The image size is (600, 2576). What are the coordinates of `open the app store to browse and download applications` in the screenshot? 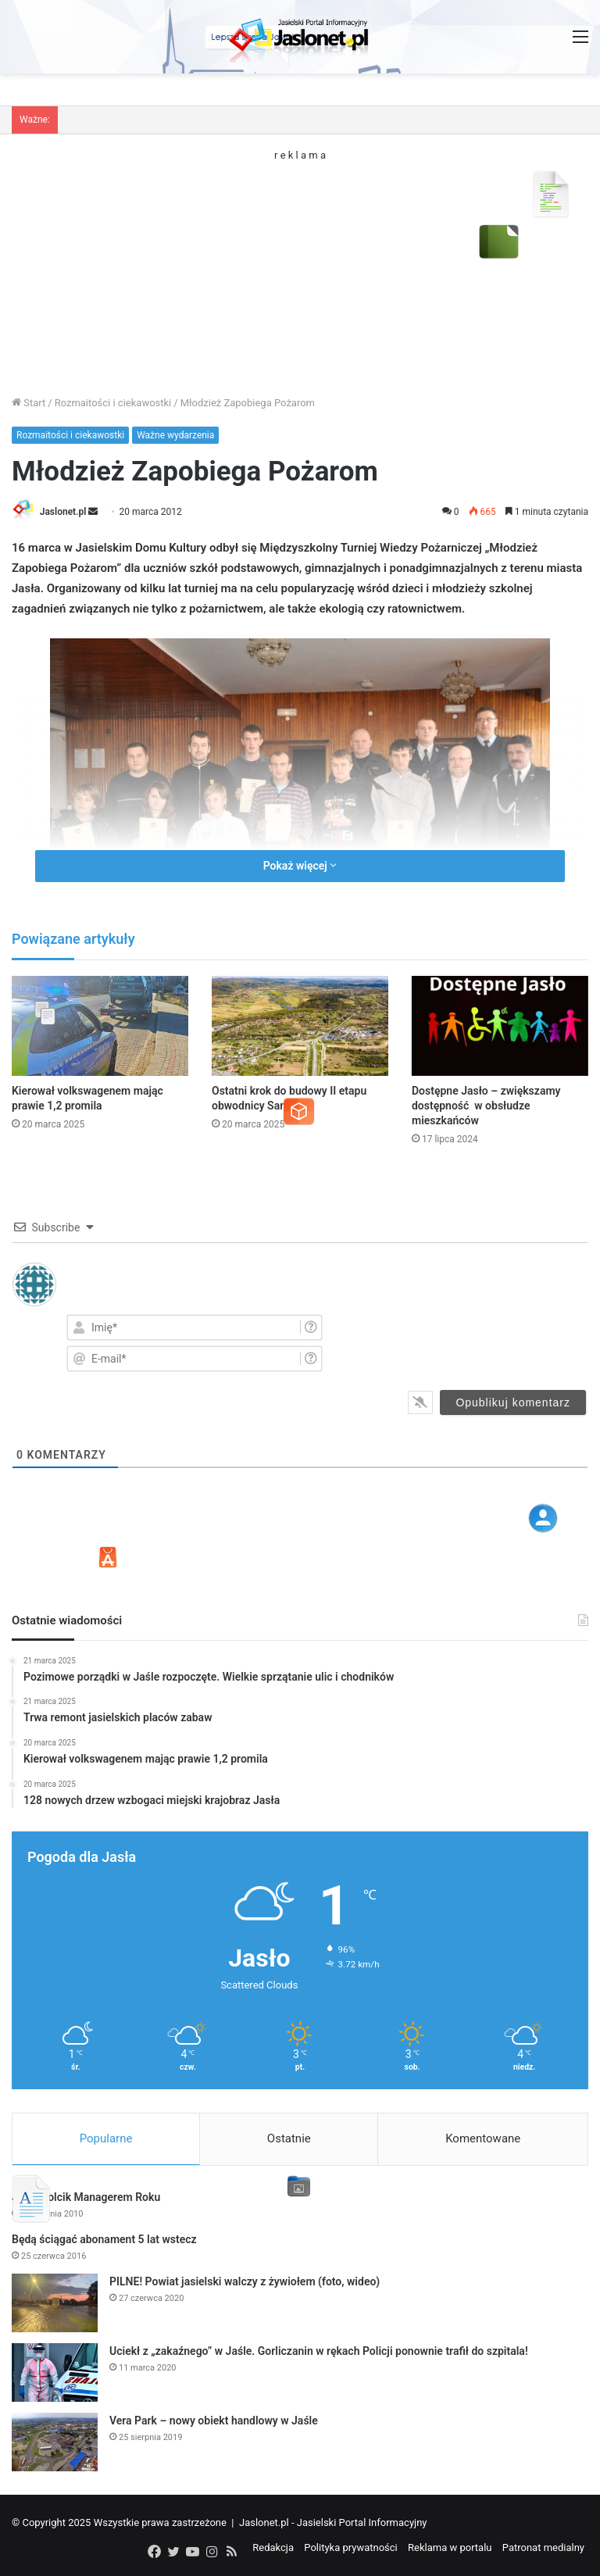 It's located at (108, 1557).